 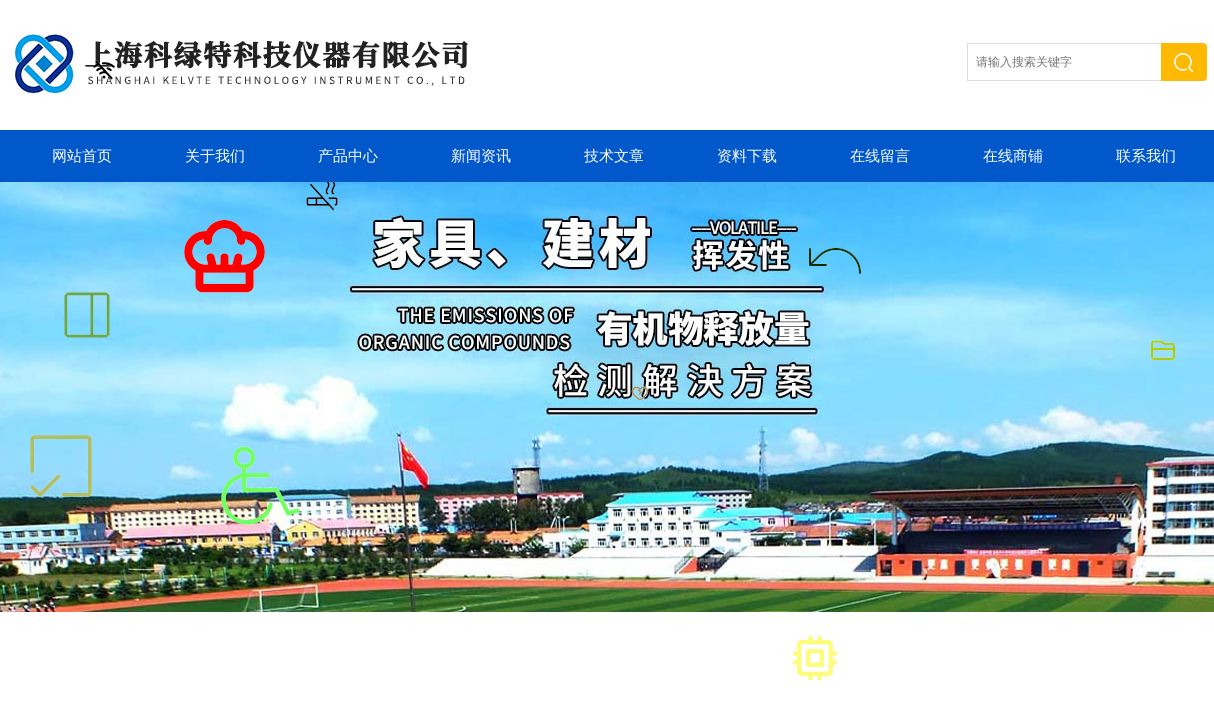 What do you see at coordinates (87, 315) in the screenshot?
I see `hide the right sidebar panel` at bounding box center [87, 315].